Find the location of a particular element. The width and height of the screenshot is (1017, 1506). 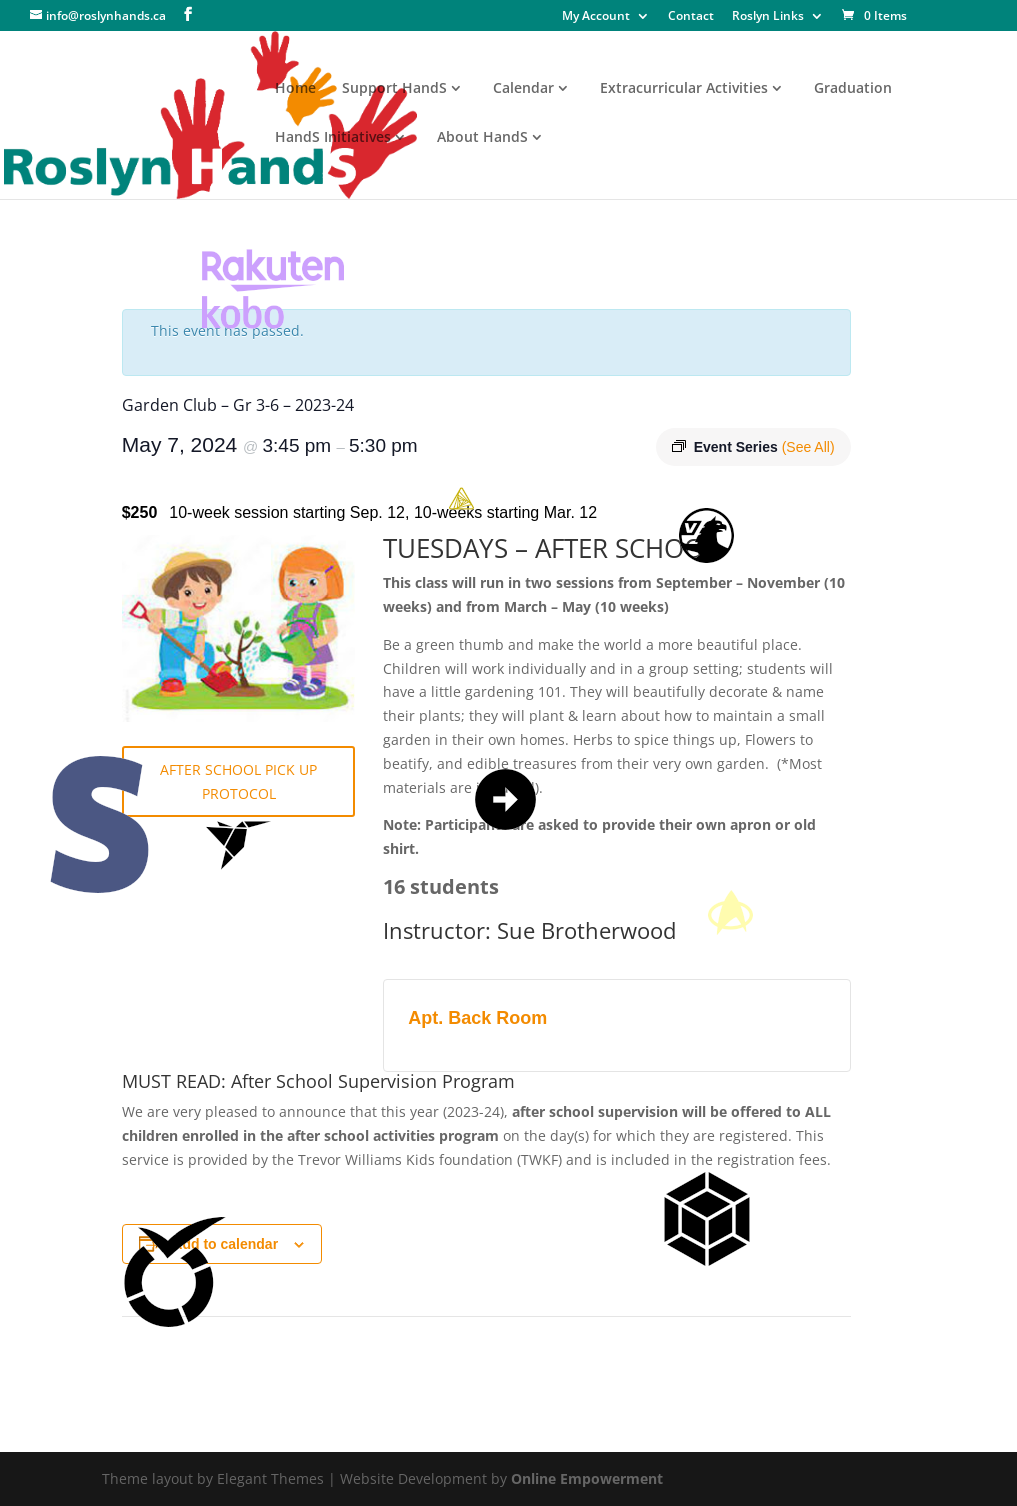

proceed to the next step is located at coordinates (505, 799).